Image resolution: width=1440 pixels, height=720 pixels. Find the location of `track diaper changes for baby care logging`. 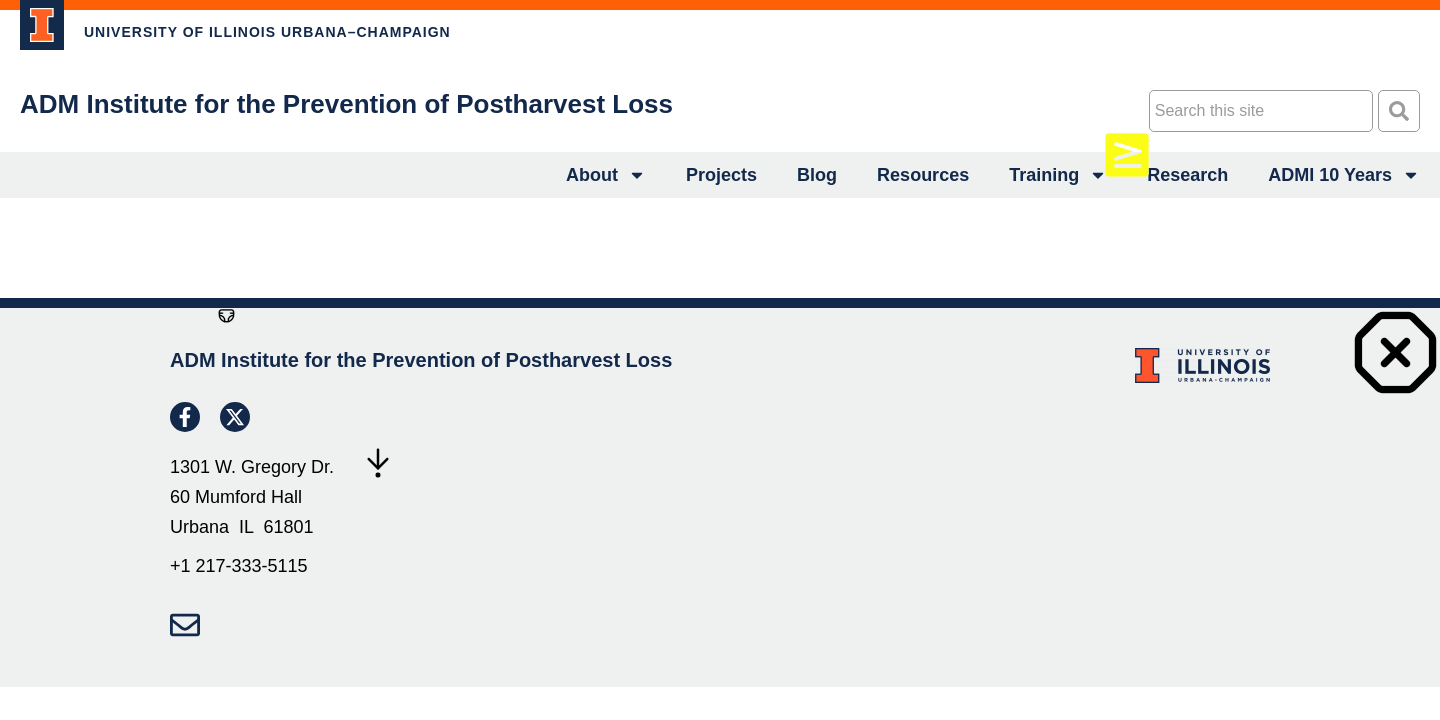

track diaper changes for baby care logging is located at coordinates (226, 315).